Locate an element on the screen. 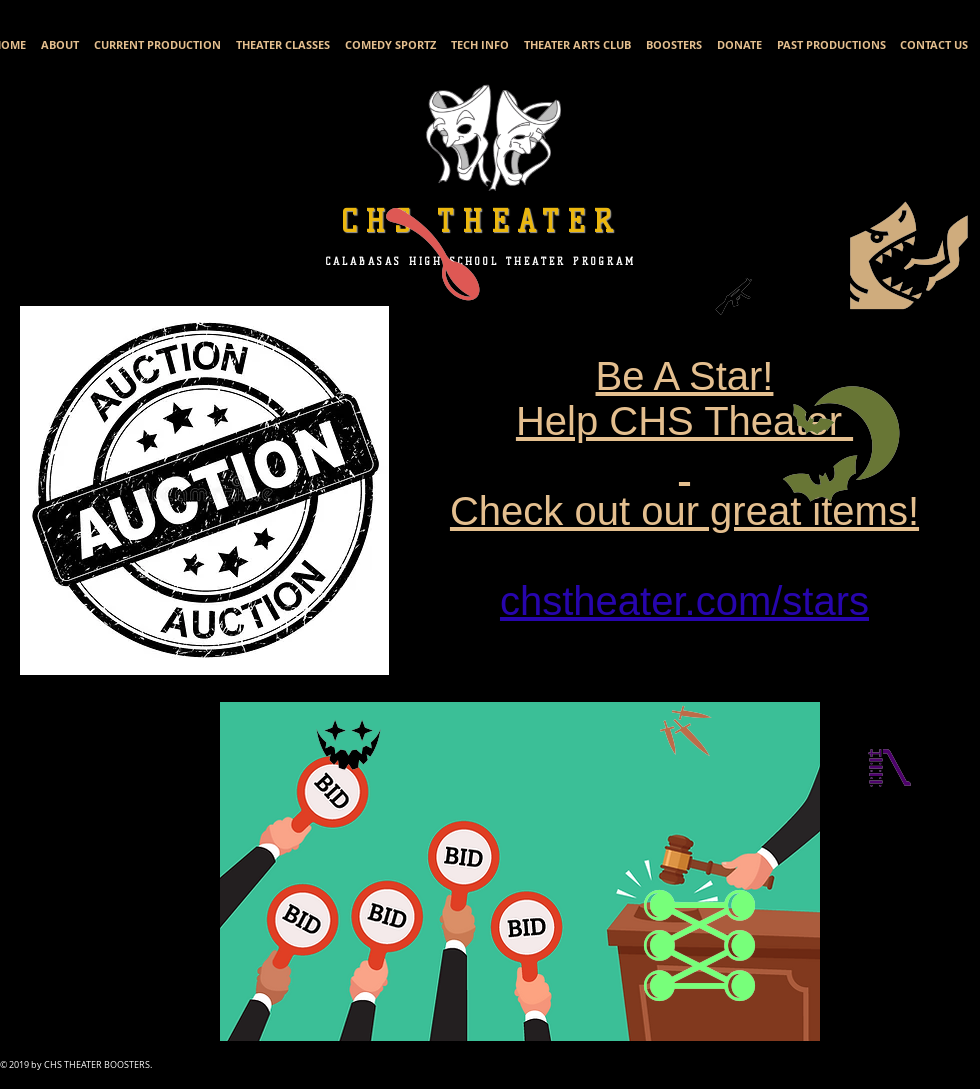 Image resolution: width=980 pixels, height=1089 pixels. access playground or kids' play area is located at coordinates (889, 764).